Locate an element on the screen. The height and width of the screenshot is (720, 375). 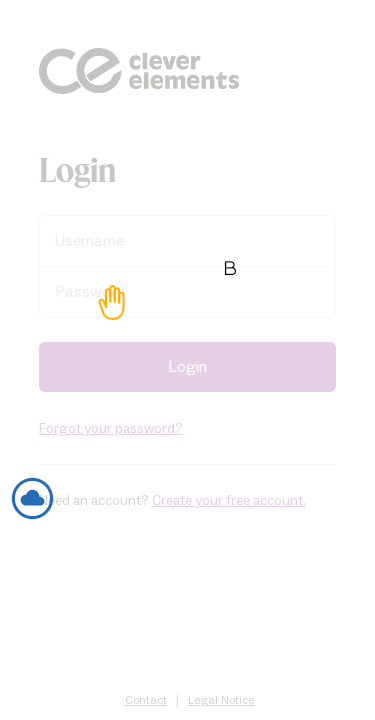
apply bold formatting to selected text is located at coordinates (229, 268).